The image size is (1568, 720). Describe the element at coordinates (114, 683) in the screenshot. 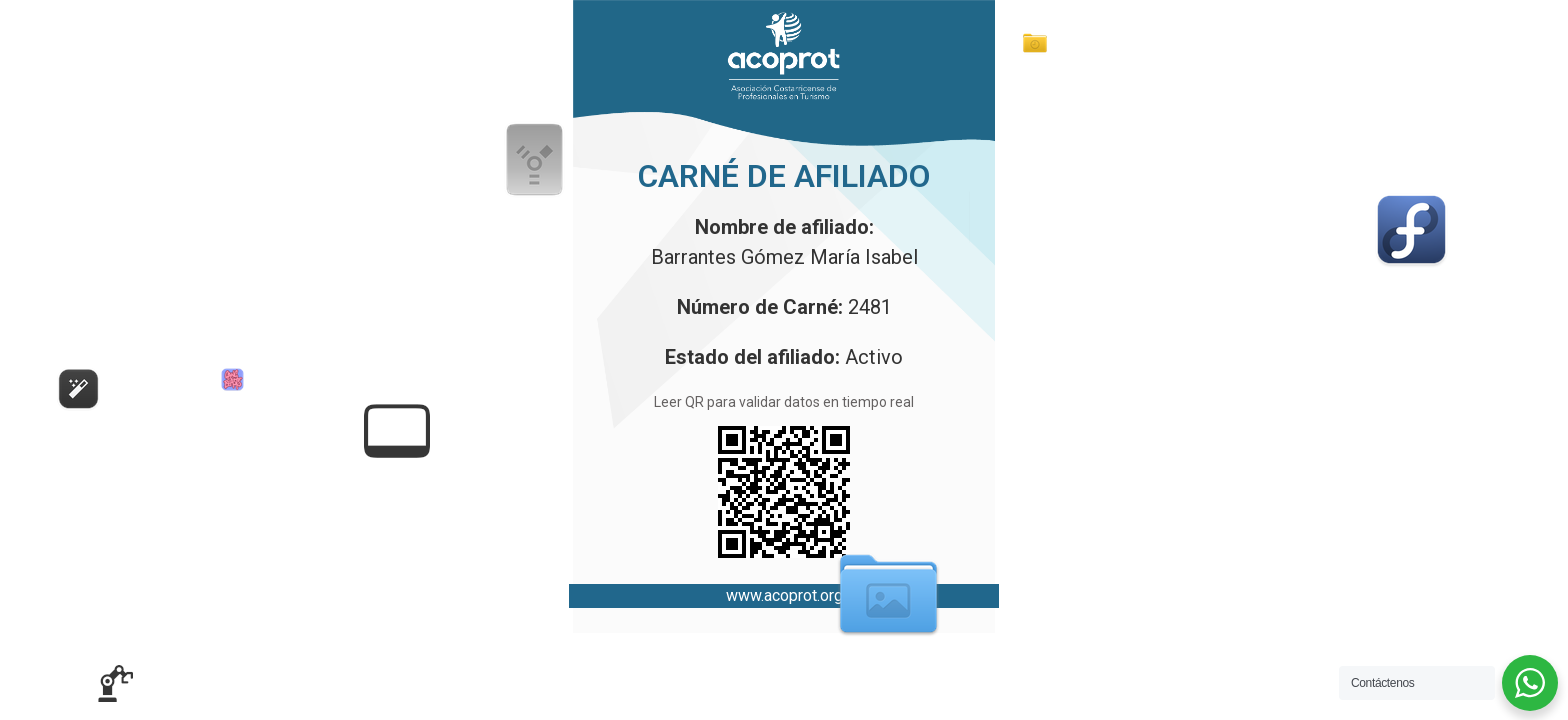

I see `open builder or automation tools` at that location.